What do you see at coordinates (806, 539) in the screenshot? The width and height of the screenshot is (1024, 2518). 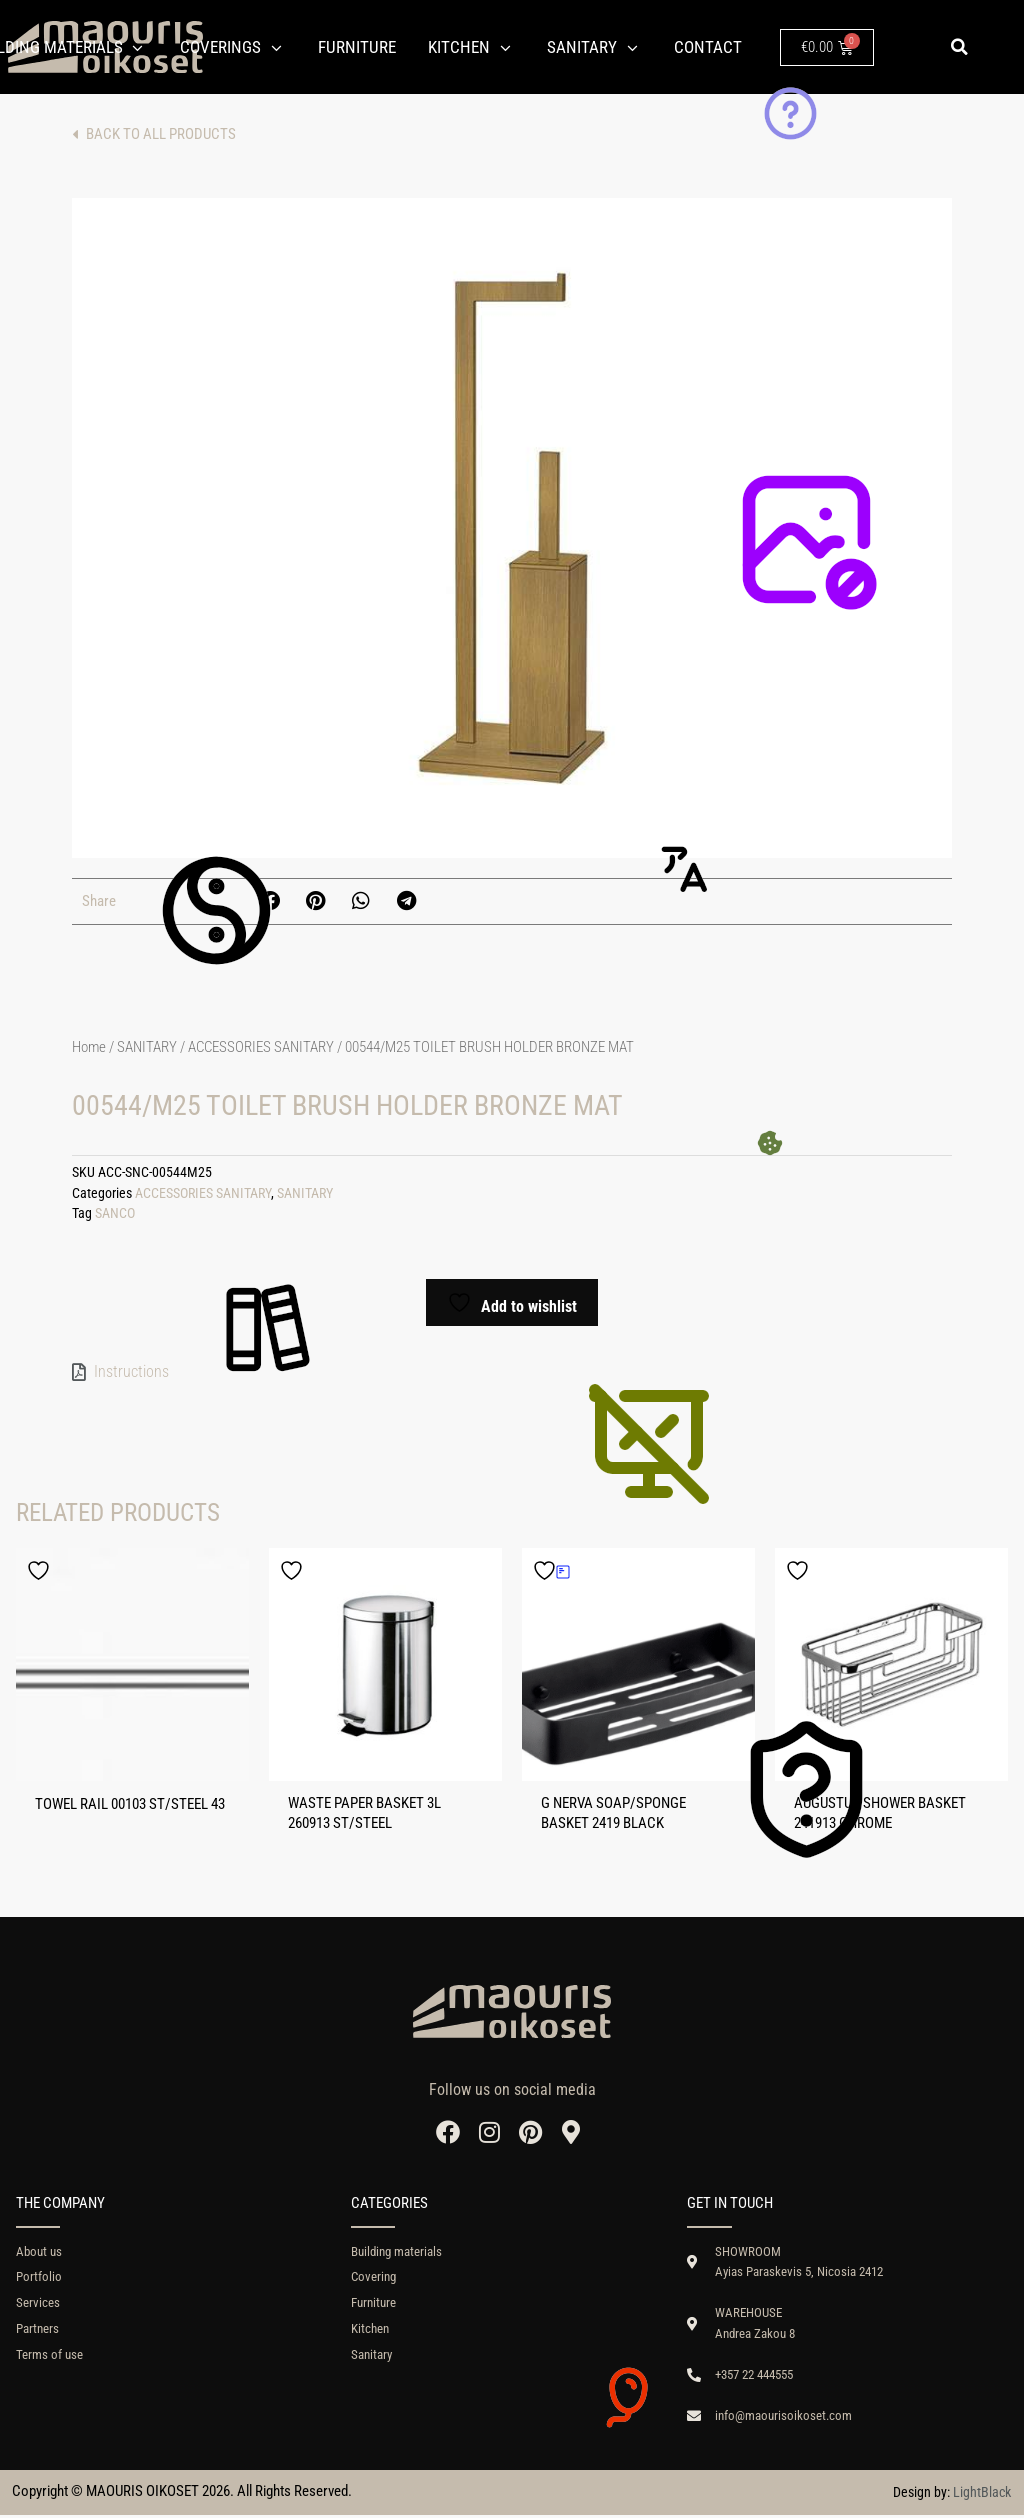 I see `cancel image upload` at bounding box center [806, 539].